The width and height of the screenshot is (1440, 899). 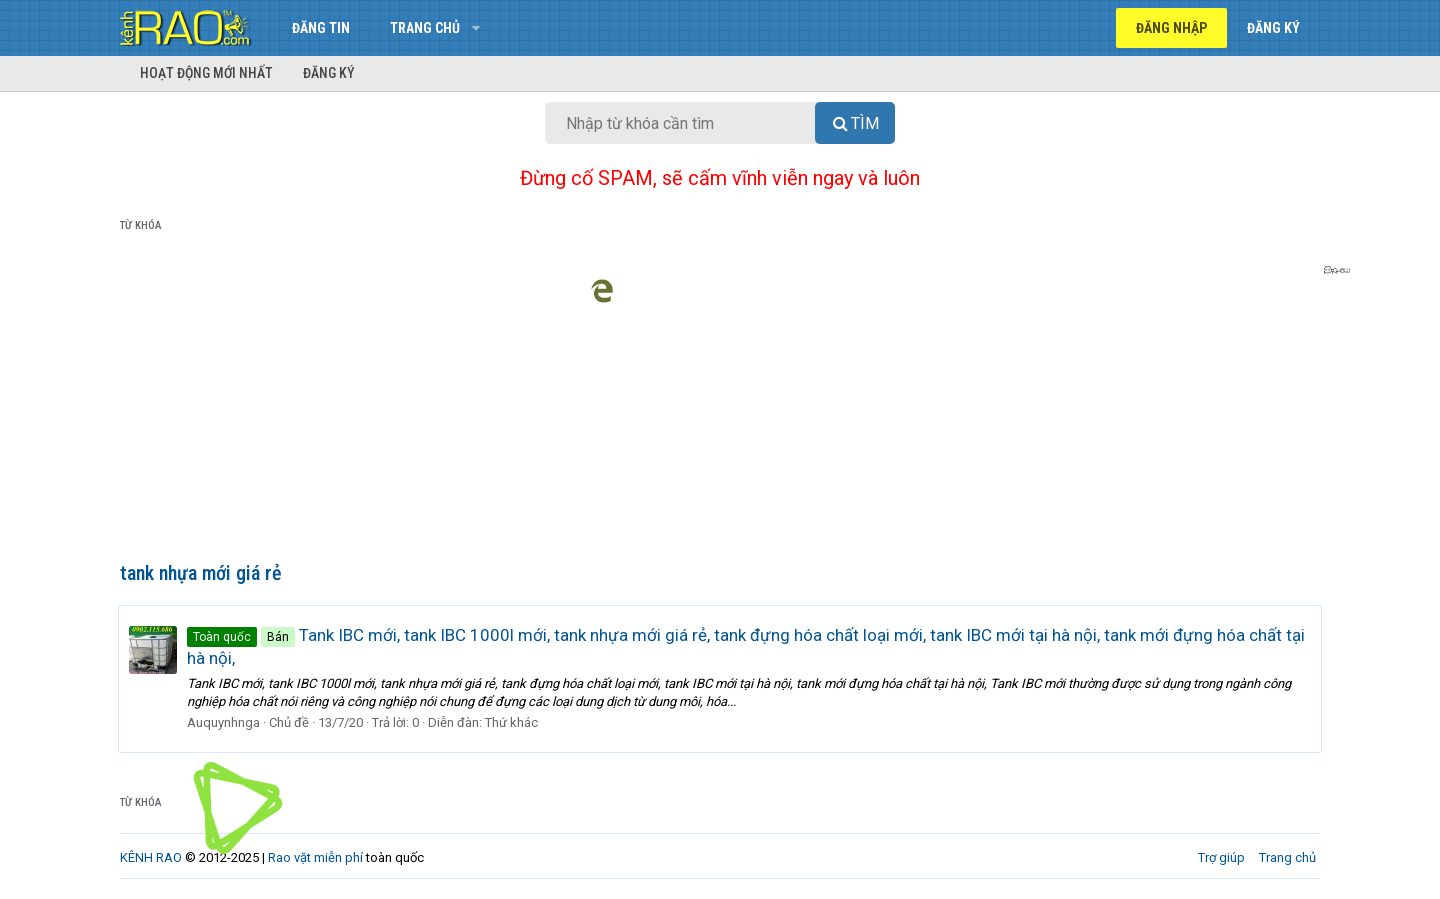 What do you see at coordinates (238, 808) in the screenshot?
I see `open CiviCRM application` at bounding box center [238, 808].